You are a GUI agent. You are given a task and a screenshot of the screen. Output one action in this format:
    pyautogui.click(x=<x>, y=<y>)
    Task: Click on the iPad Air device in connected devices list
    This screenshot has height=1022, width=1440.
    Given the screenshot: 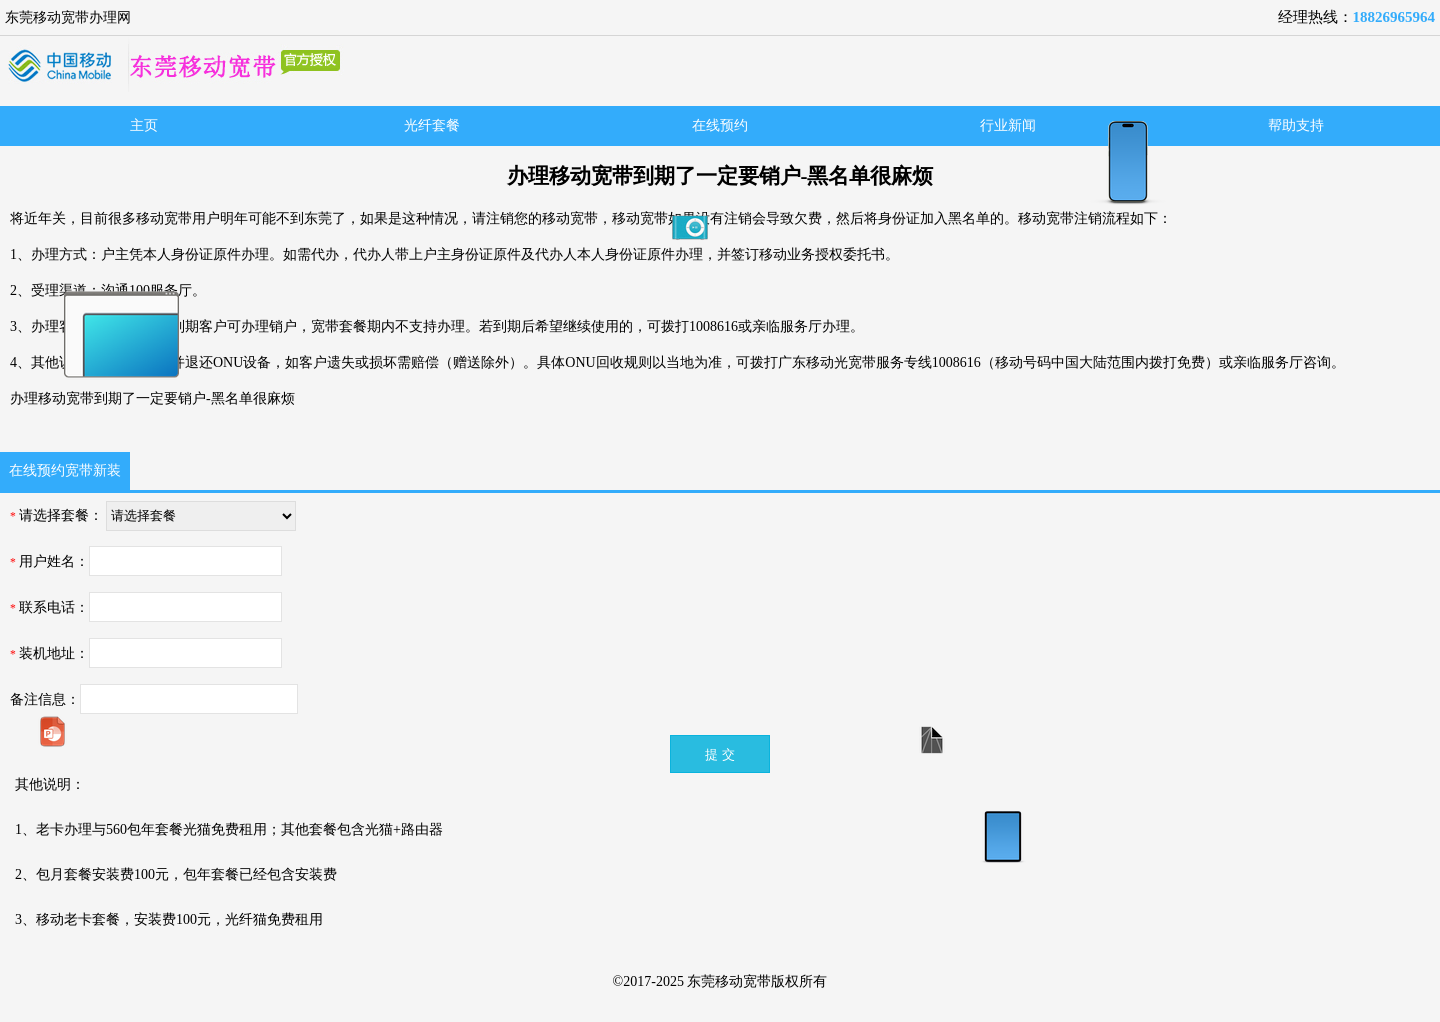 What is the action you would take?
    pyautogui.click(x=1003, y=837)
    